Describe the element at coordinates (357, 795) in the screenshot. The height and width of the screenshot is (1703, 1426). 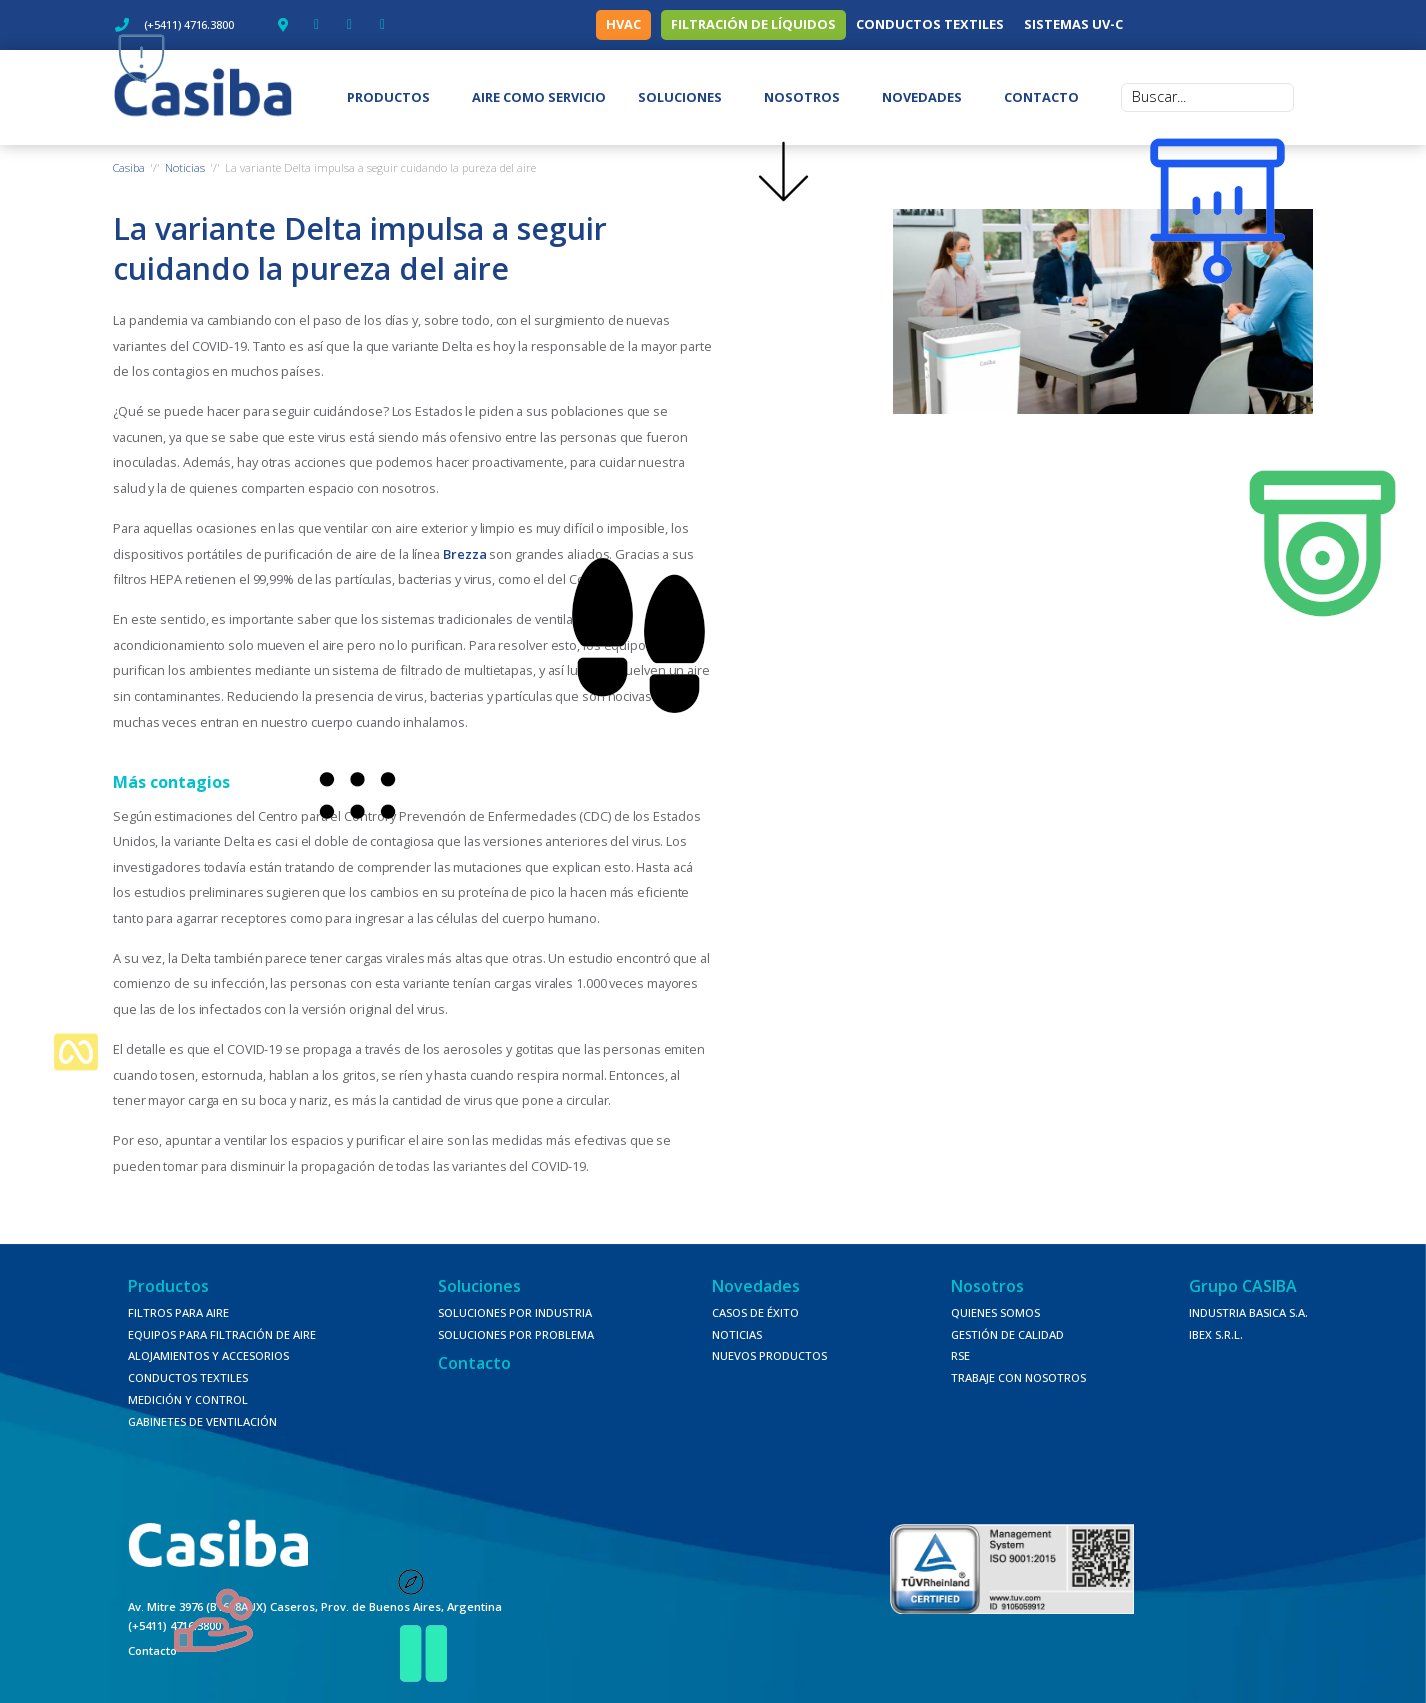
I see `drag to reorder or rearrange items` at that location.